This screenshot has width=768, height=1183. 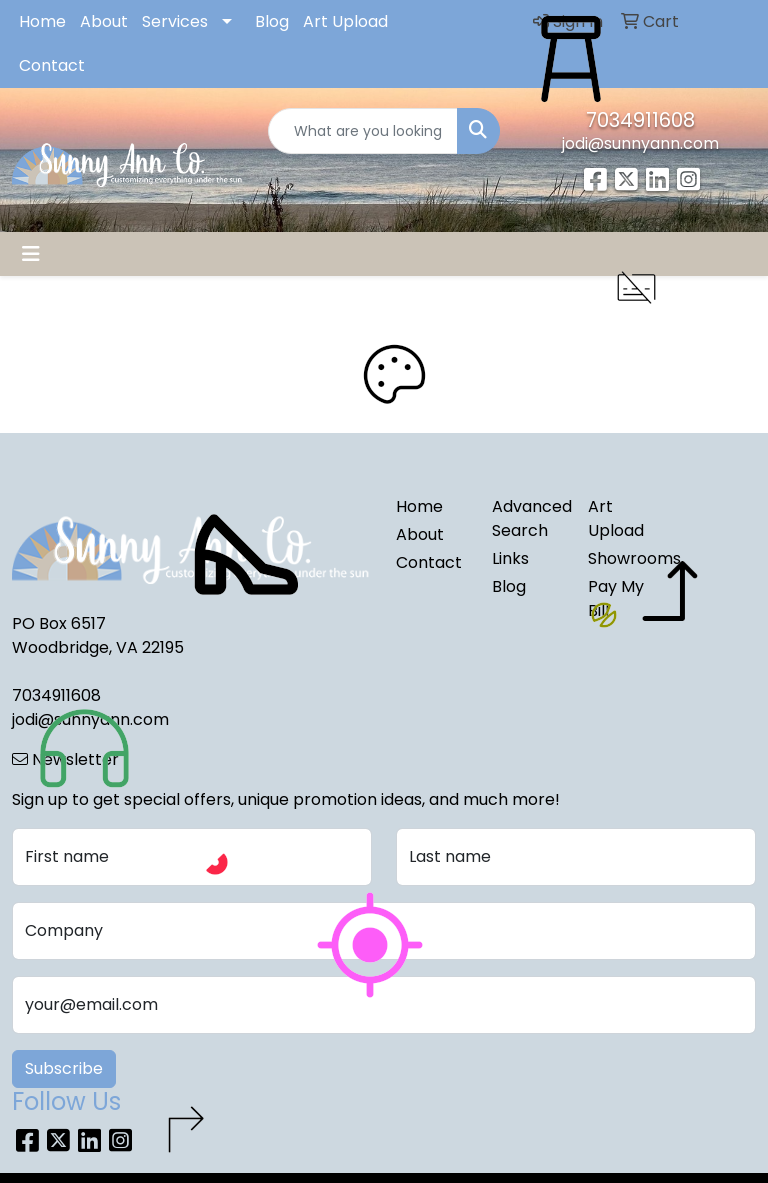 I want to click on access color or theme settings, so click(x=394, y=375).